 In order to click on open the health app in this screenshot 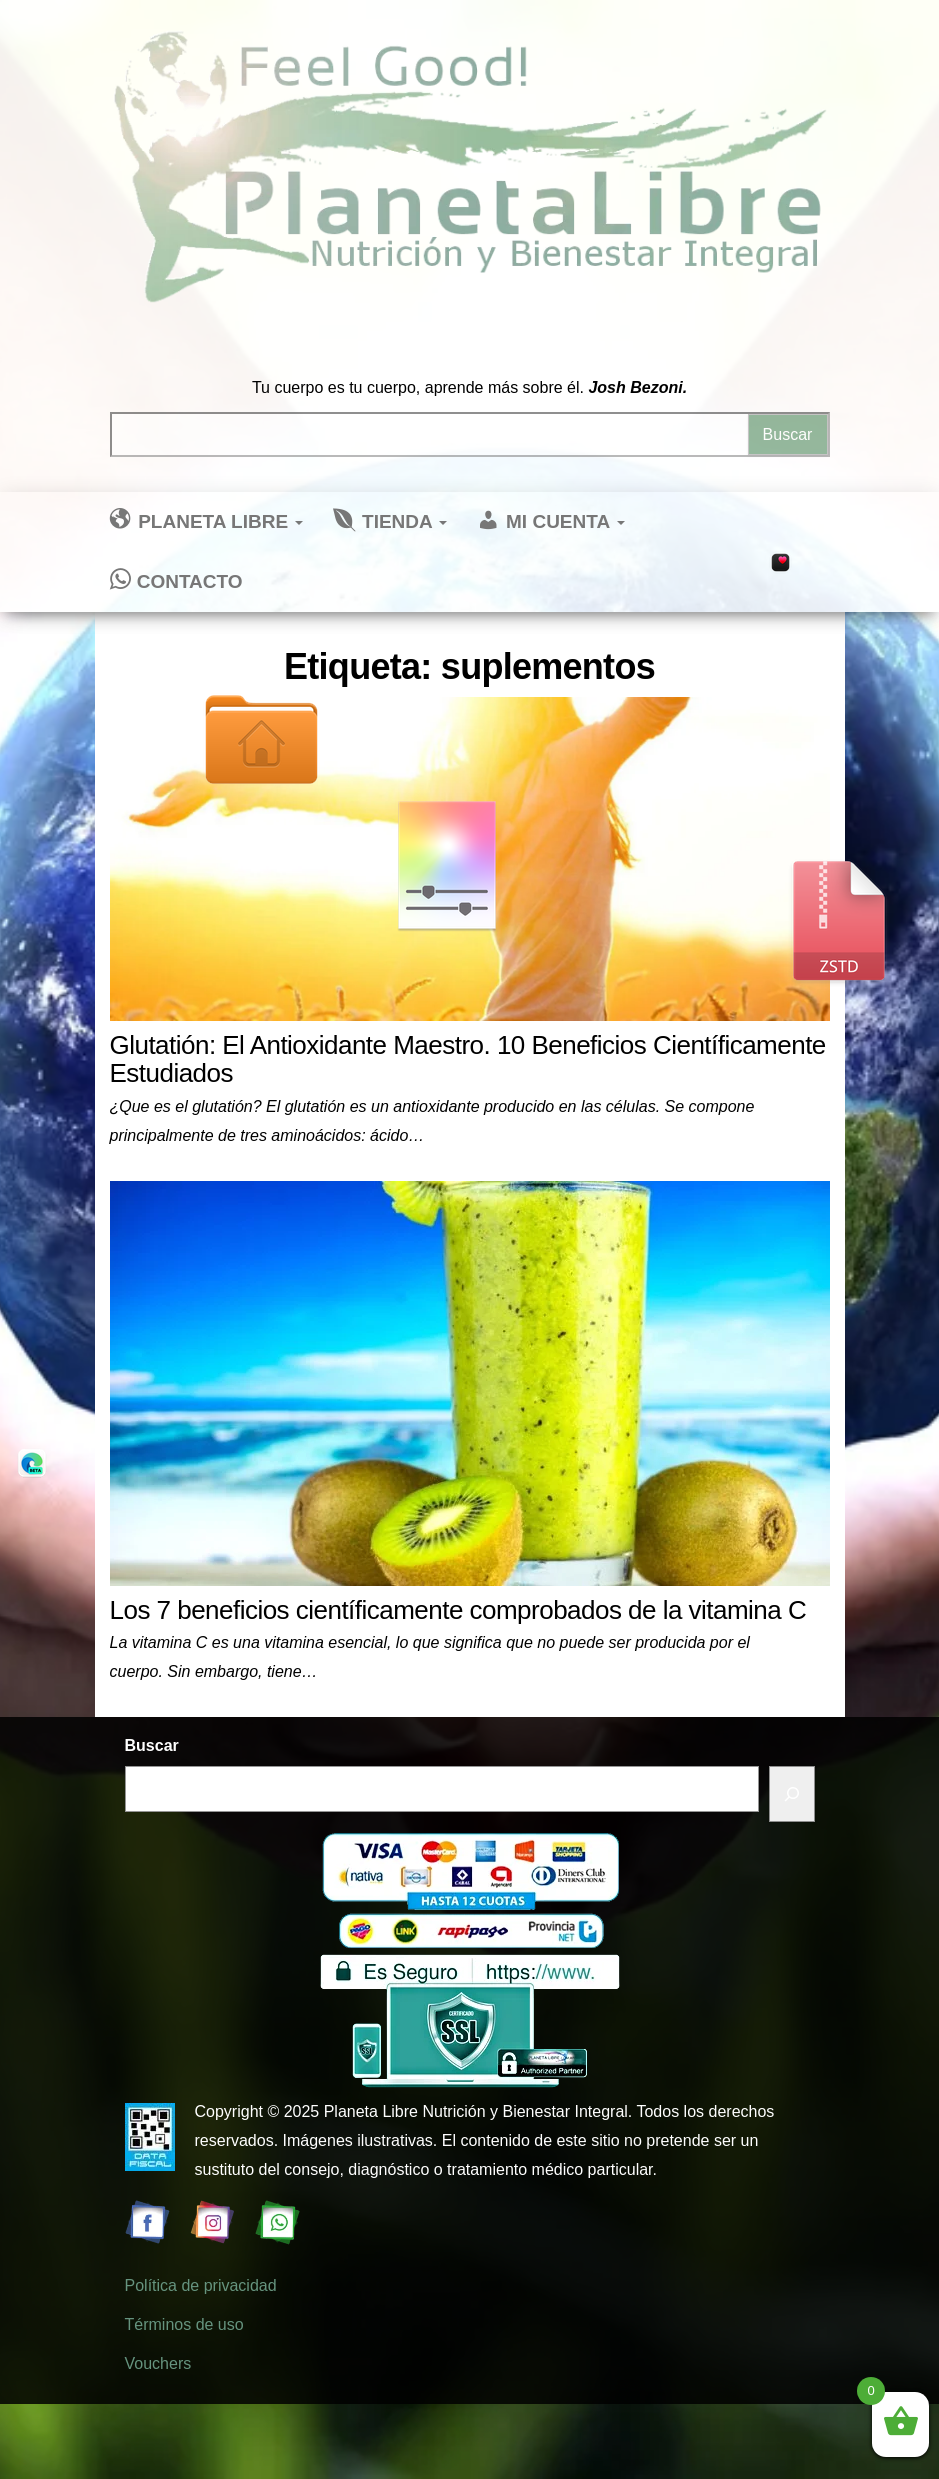, I will do `click(780, 562)`.